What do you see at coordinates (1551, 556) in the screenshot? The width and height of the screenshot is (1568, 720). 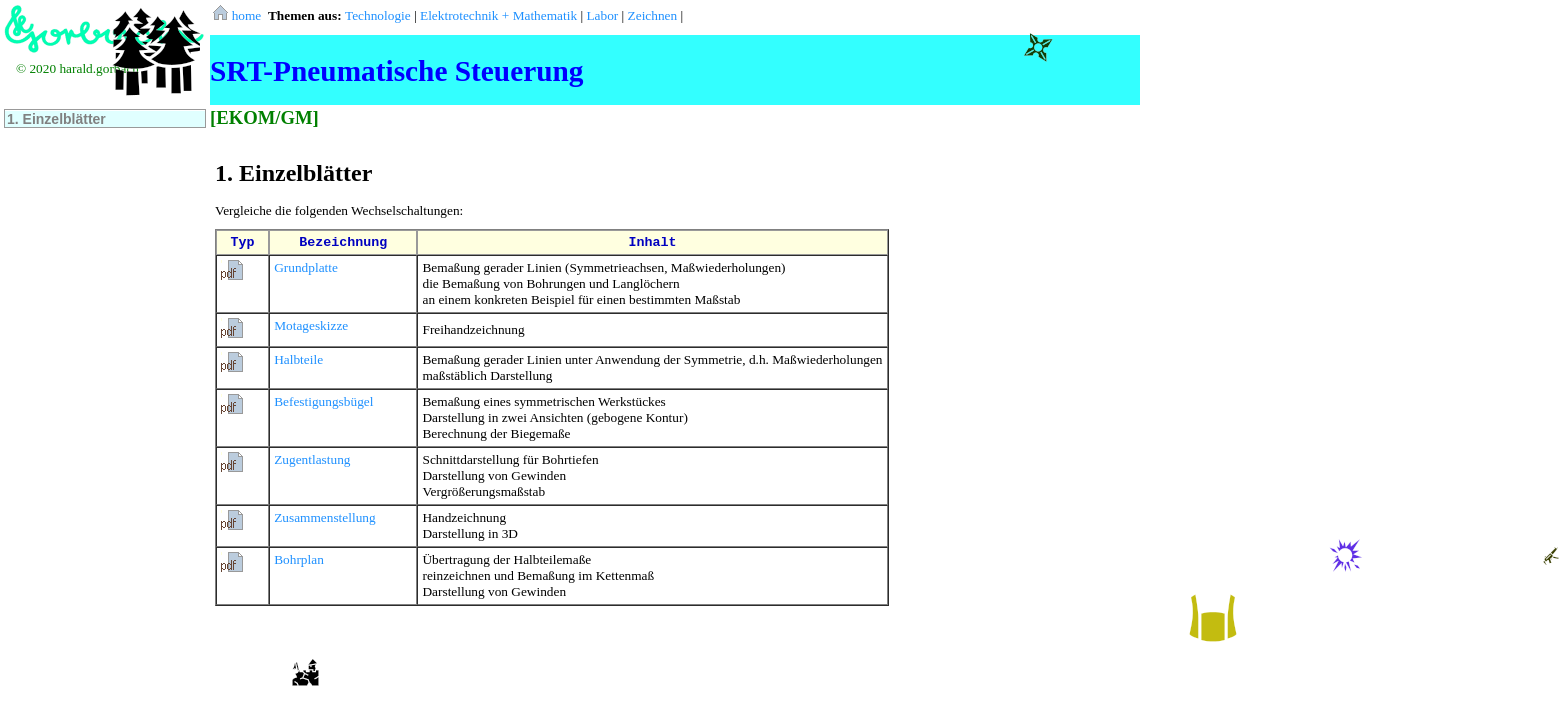 I see `select mp5 submachine gun in weapon loadout` at bounding box center [1551, 556].